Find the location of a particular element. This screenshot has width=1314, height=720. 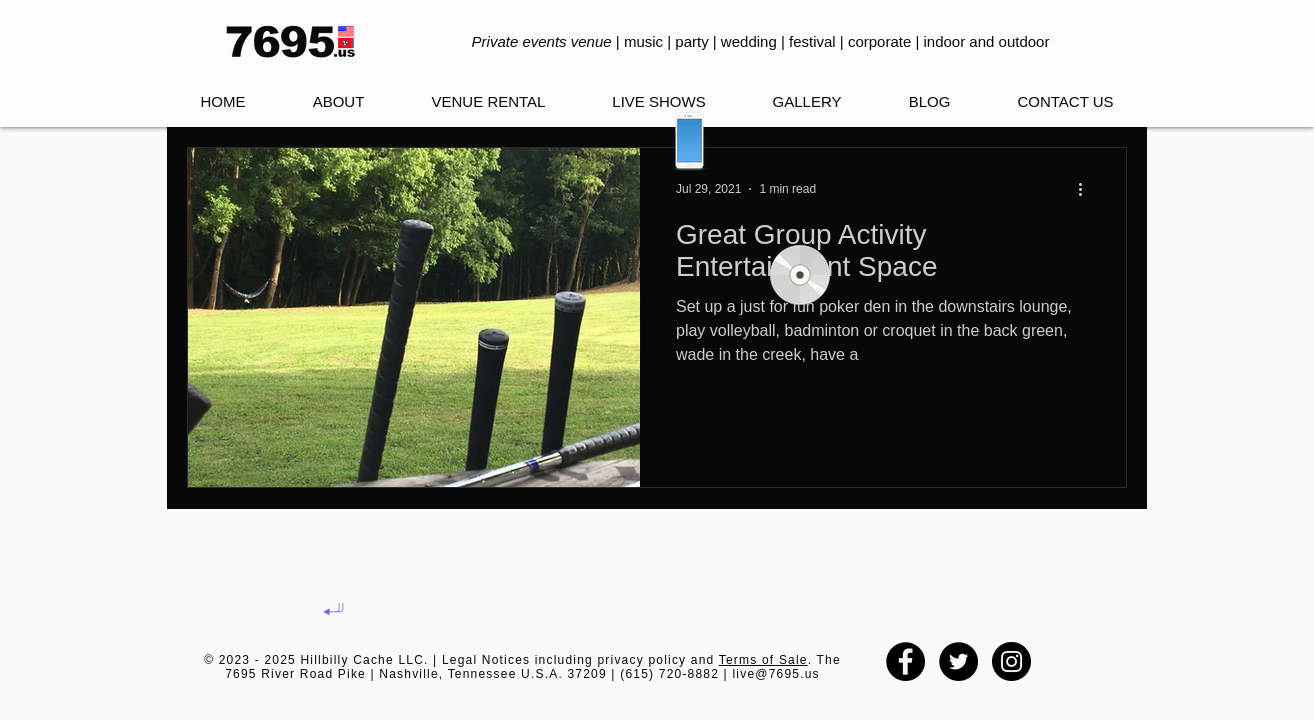

reply all to an email message is located at coordinates (333, 609).